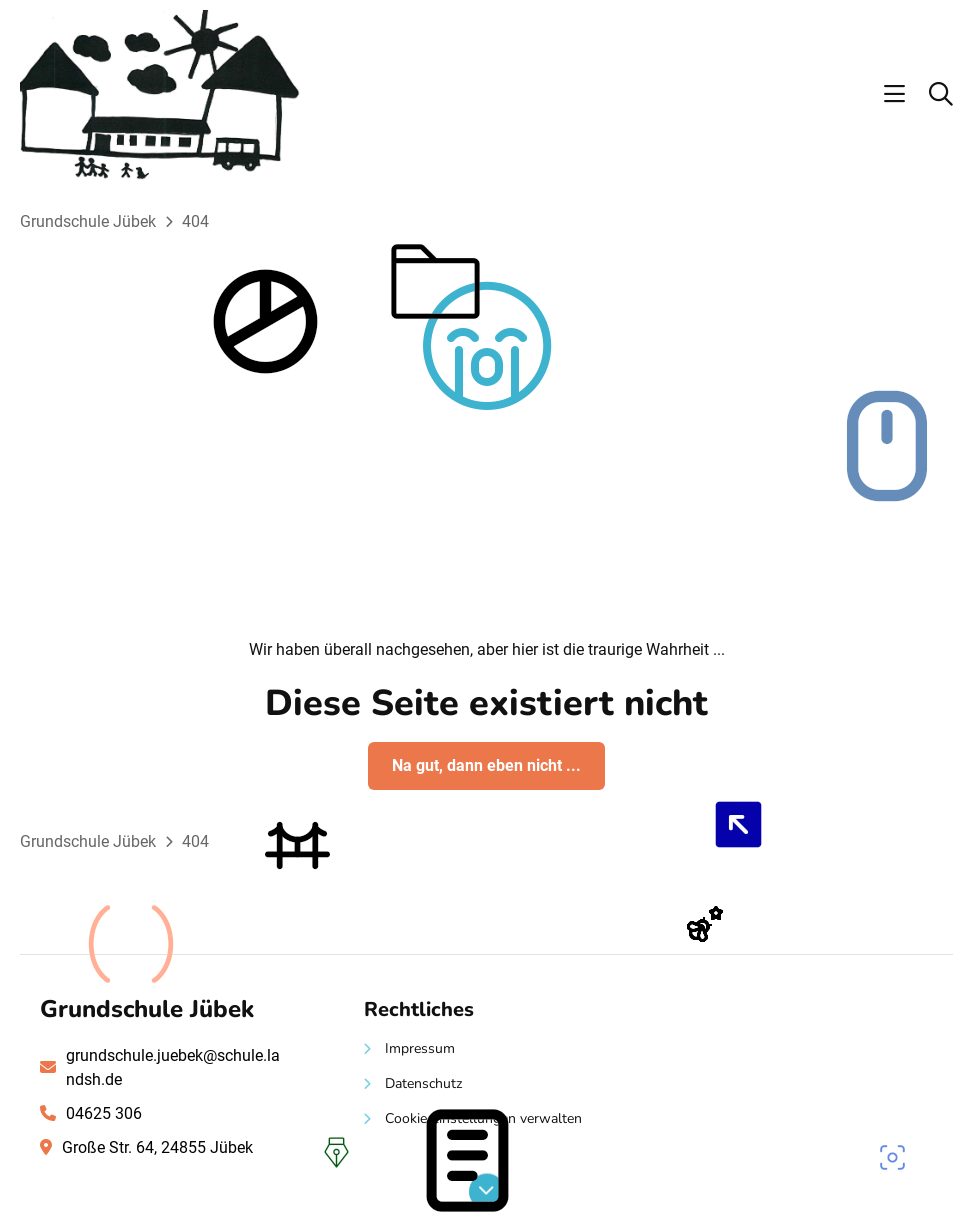  Describe the element at coordinates (887, 446) in the screenshot. I see `mouse input device indicator` at that location.